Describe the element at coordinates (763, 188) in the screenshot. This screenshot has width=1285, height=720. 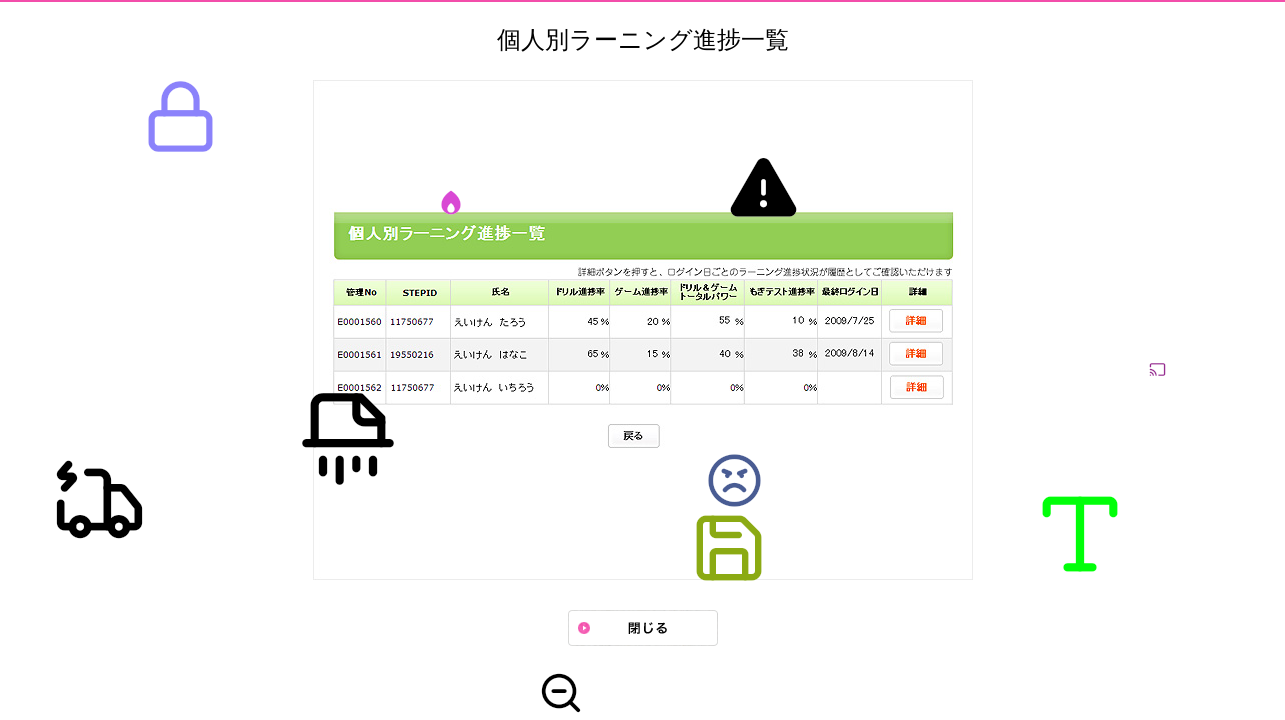
I see `indicates a warning or caution state` at that location.